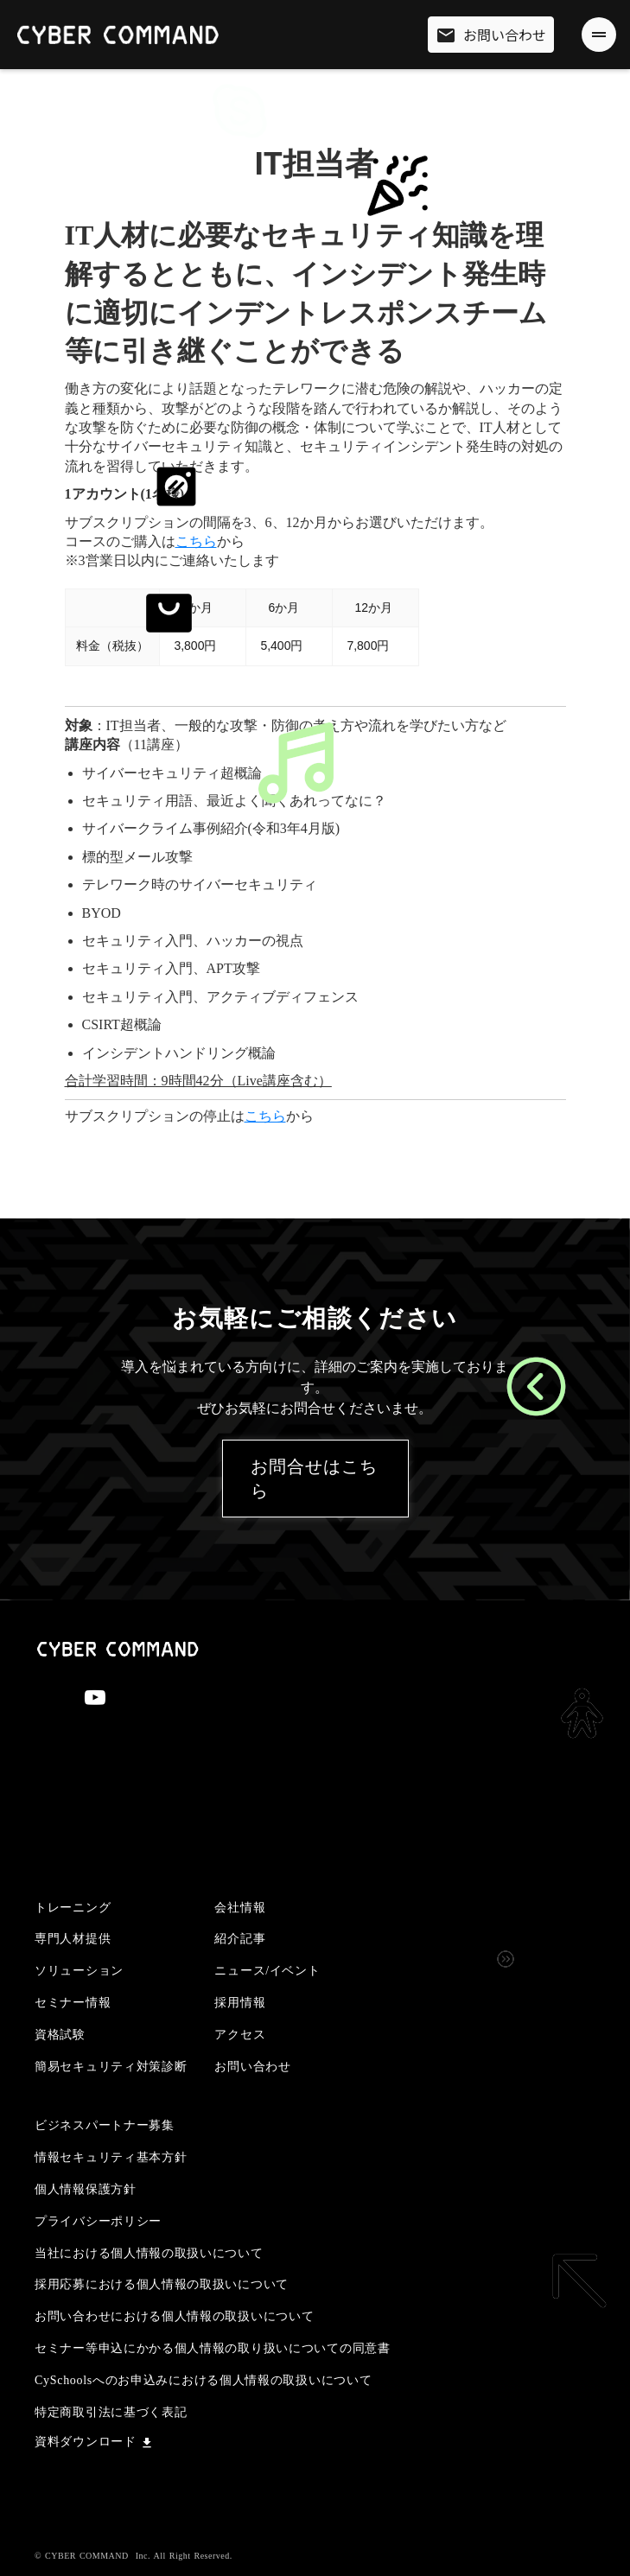  What do you see at coordinates (536, 1386) in the screenshot?
I see `go back to previous screen` at bounding box center [536, 1386].